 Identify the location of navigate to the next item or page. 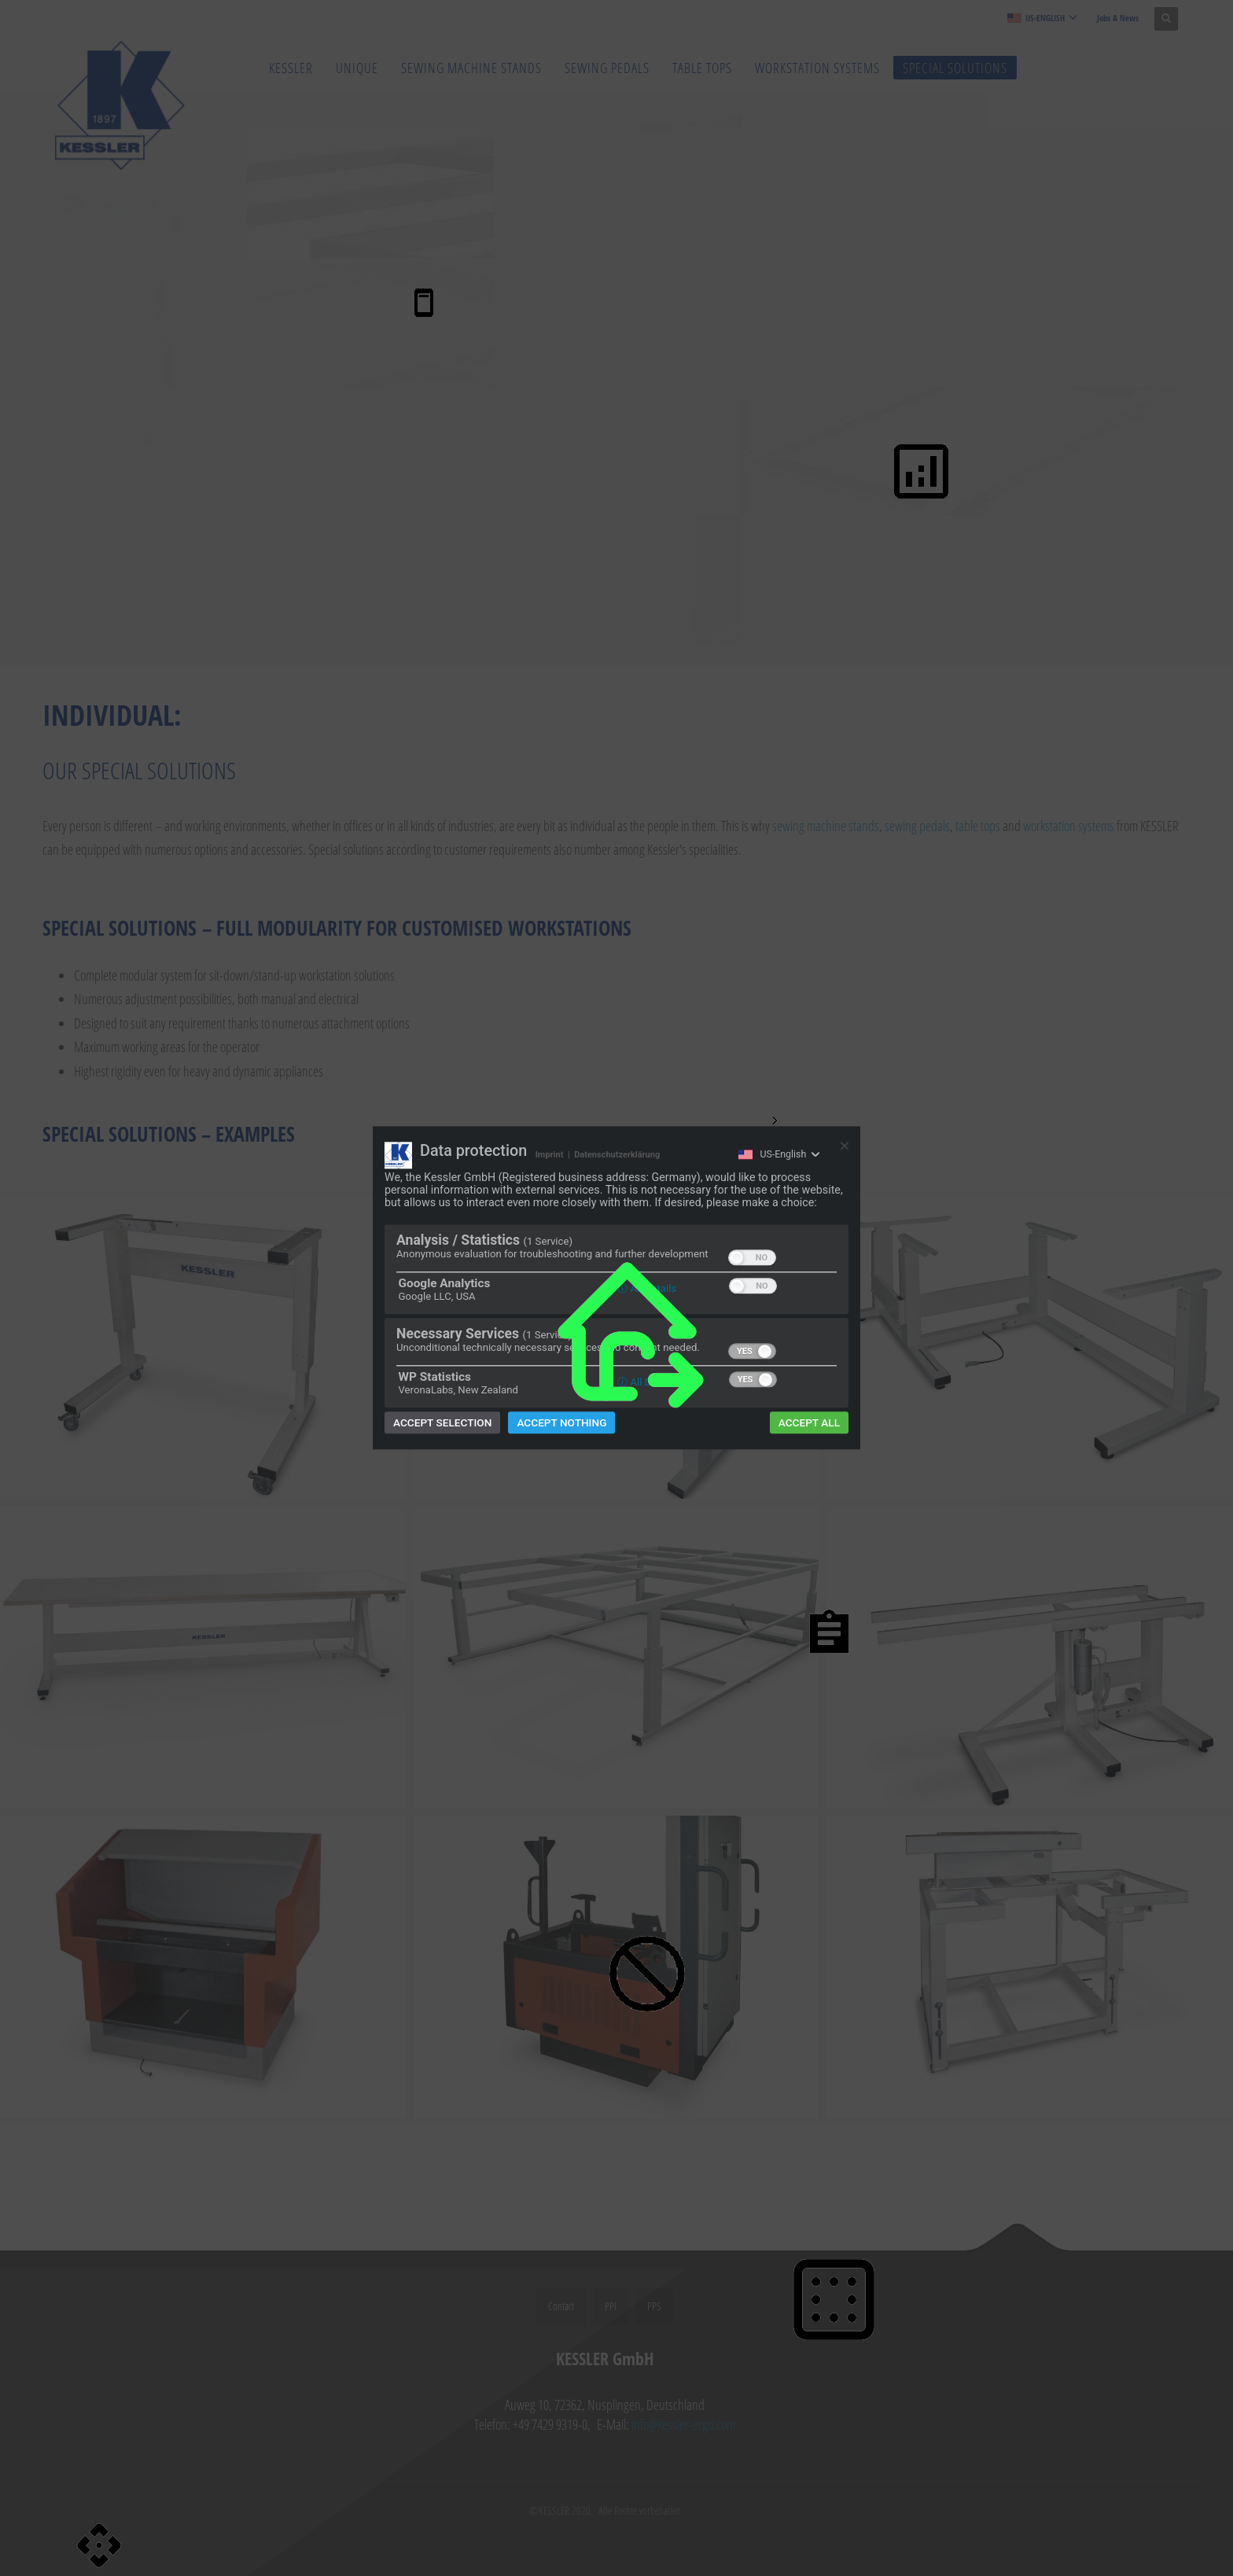
(775, 1121).